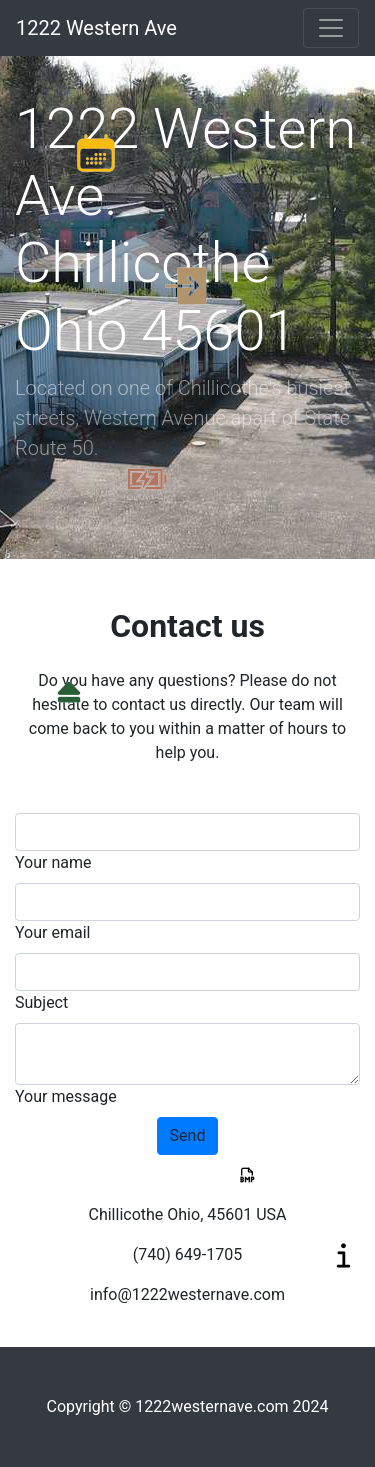 Image resolution: width=375 pixels, height=1467 pixels. Describe the element at coordinates (147, 479) in the screenshot. I see `indicates device is currently charging` at that location.